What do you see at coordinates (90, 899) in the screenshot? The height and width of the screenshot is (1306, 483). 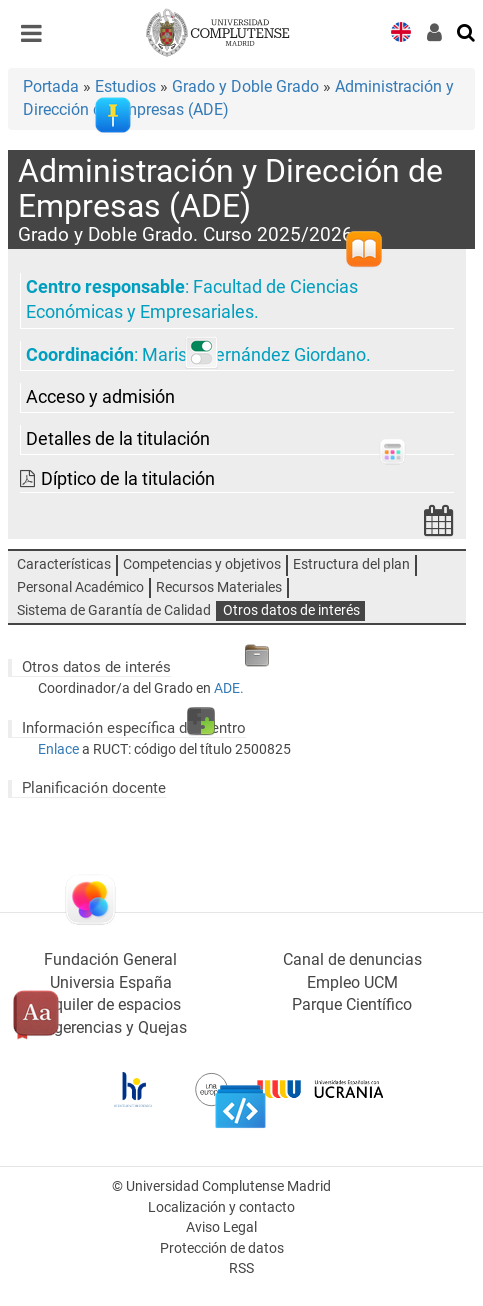 I see `open Game Center app` at bounding box center [90, 899].